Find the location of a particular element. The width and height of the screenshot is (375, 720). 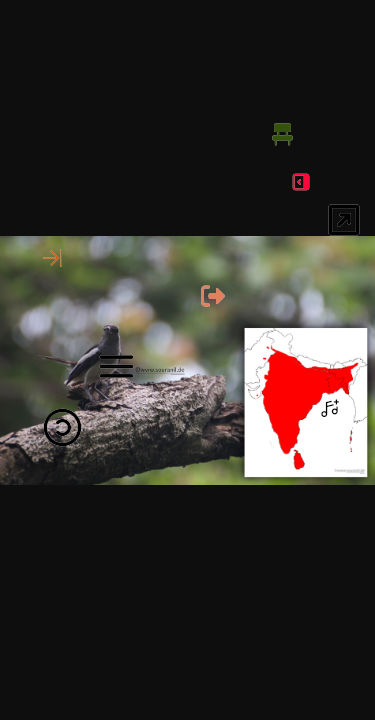

navigate to the next item or page is located at coordinates (53, 258).